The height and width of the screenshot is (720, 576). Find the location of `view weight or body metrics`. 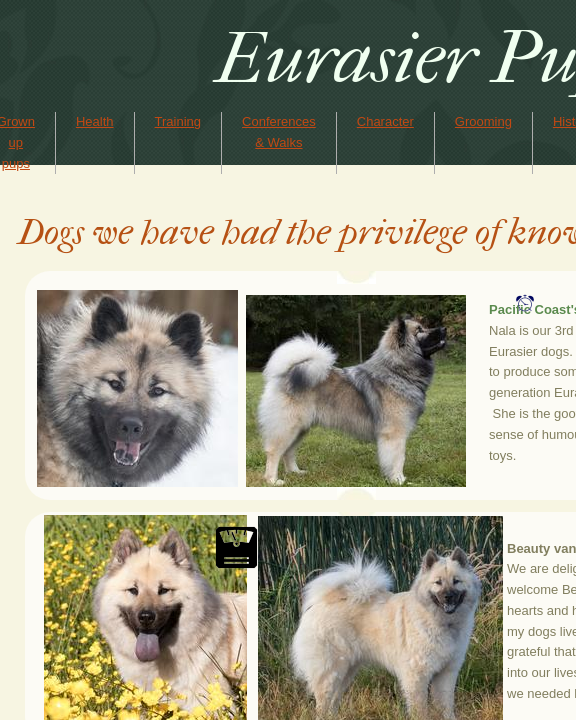

view weight or body metrics is located at coordinates (236, 547).